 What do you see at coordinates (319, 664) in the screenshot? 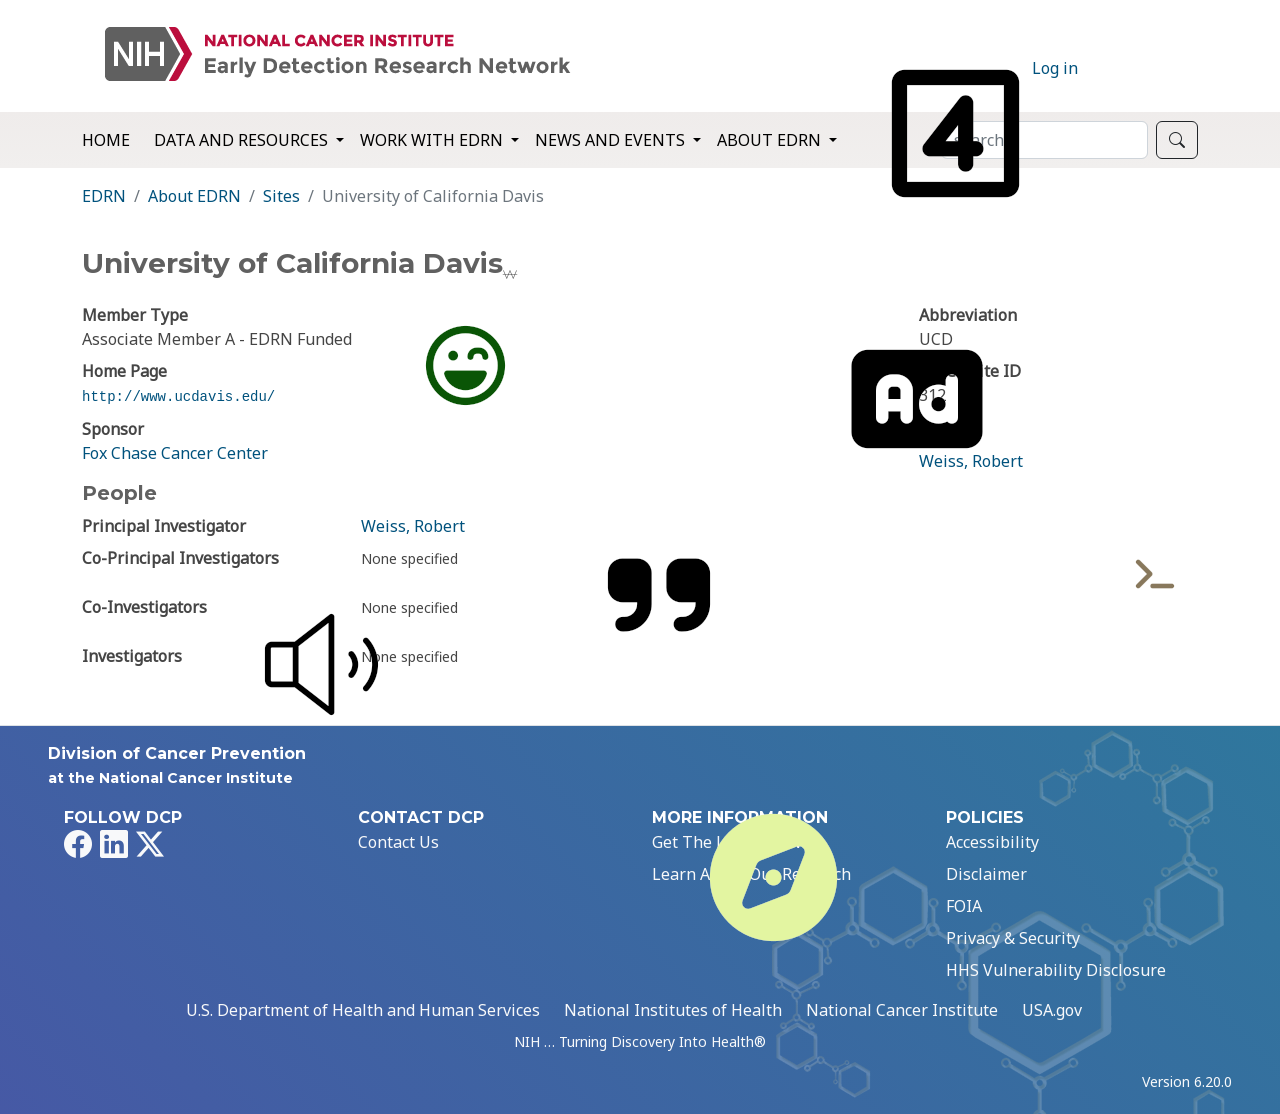
I see `volume is set to high` at bounding box center [319, 664].